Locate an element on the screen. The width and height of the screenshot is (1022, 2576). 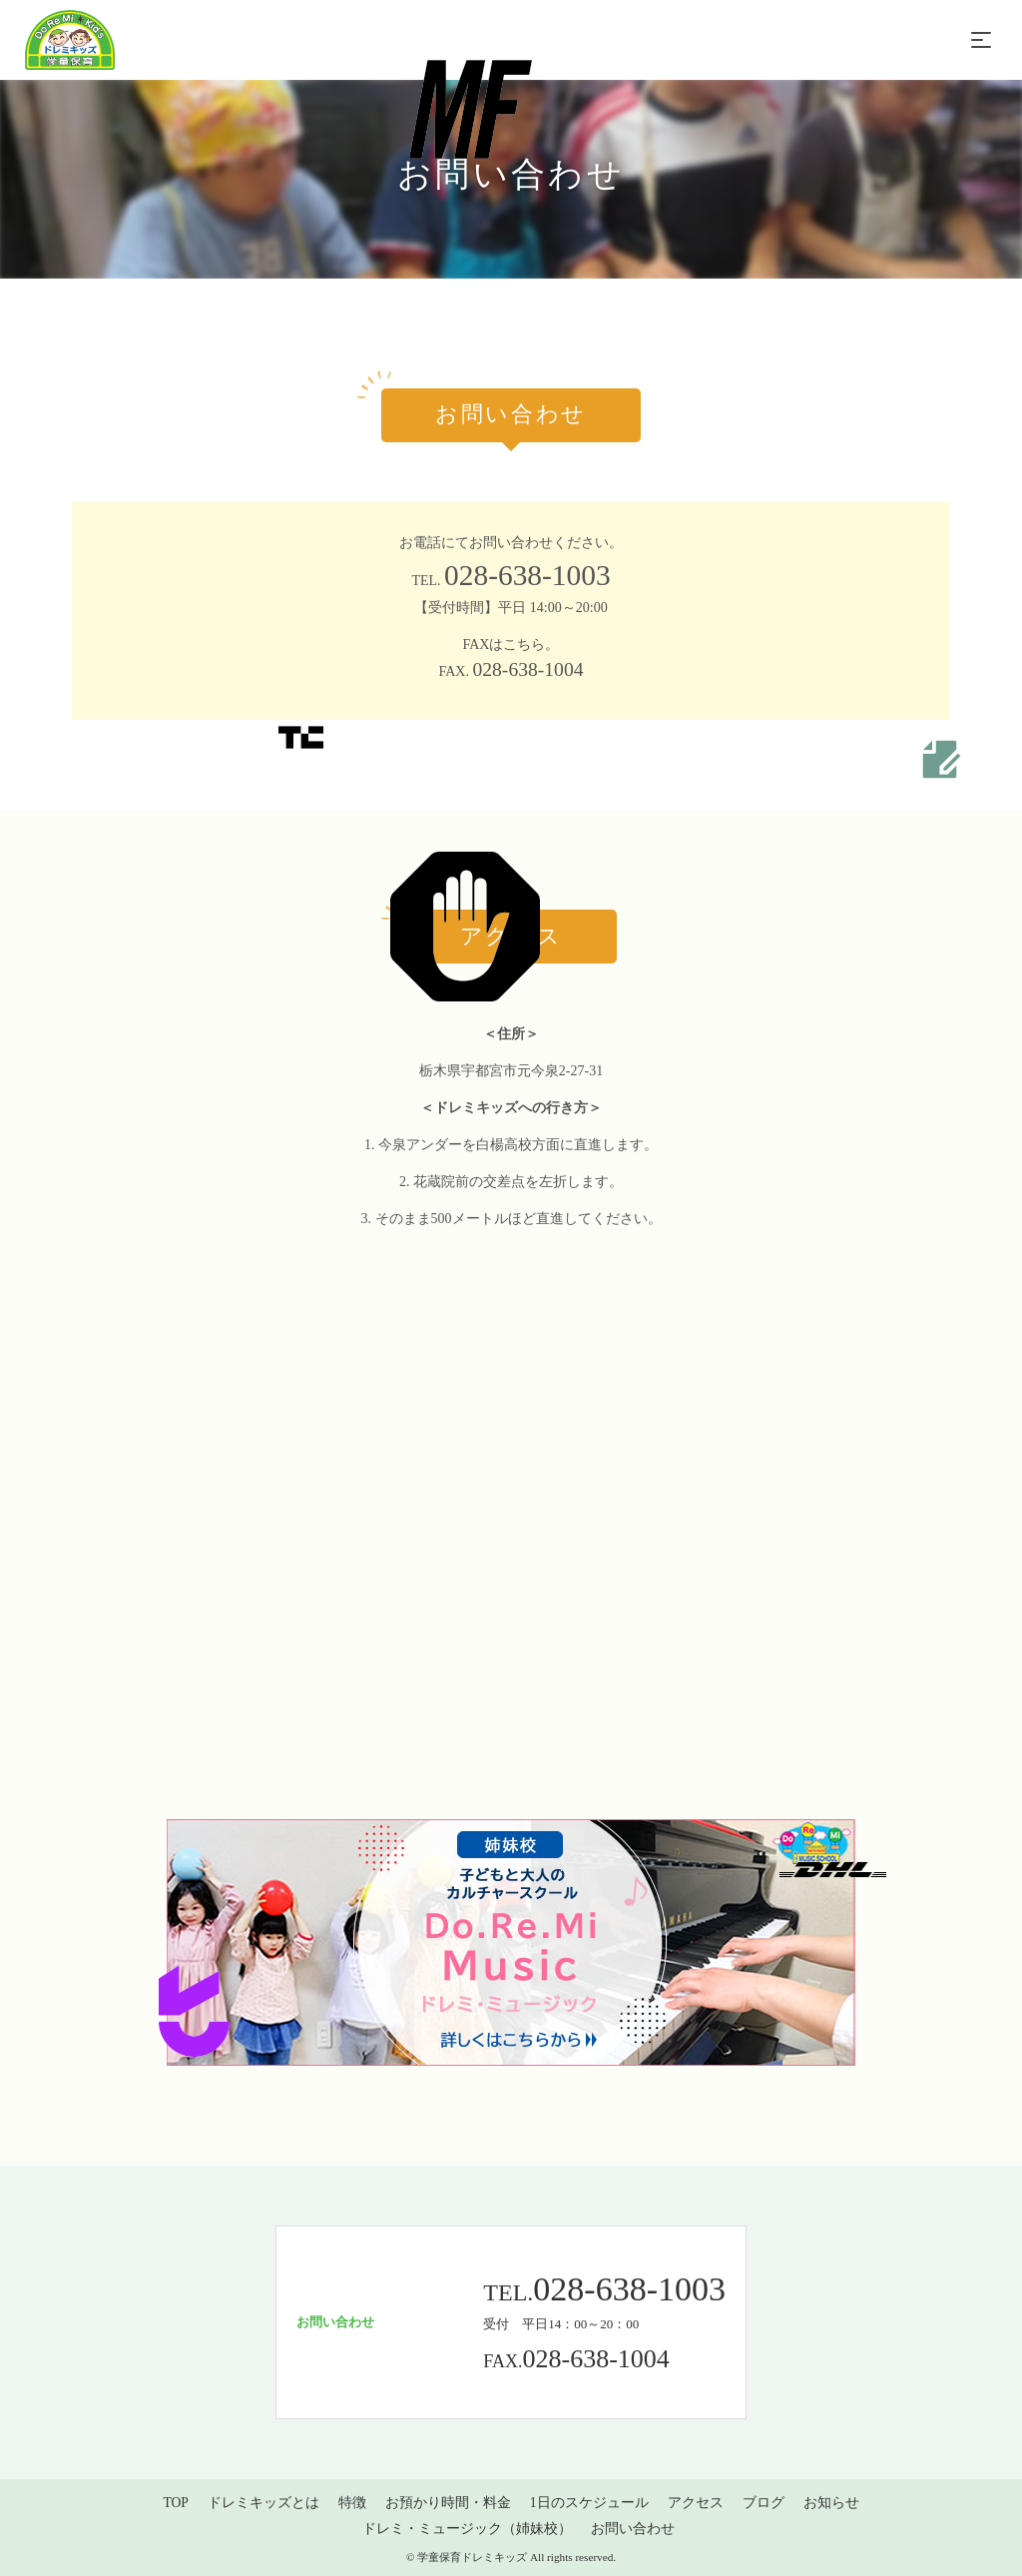
visit MetaFilter community website is located at coordinates (470, 109).